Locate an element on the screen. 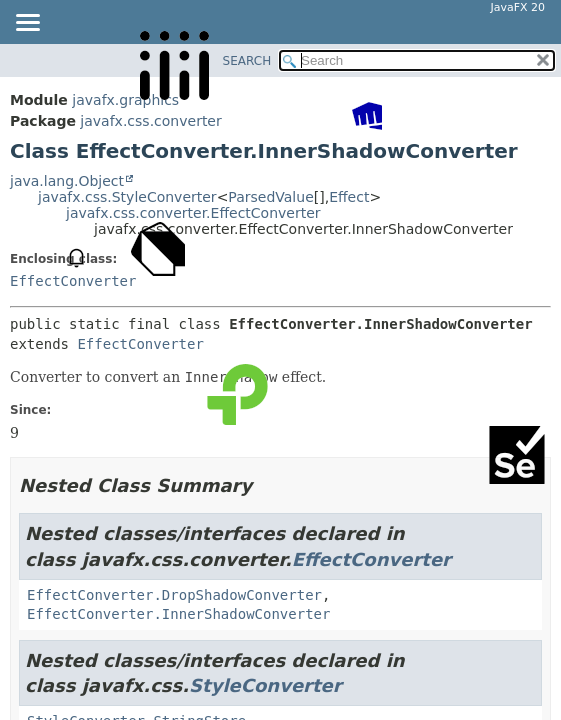 This screenshot has width=561, height=720. plotly data visualization platform logo is located at coordinates (174, 65).